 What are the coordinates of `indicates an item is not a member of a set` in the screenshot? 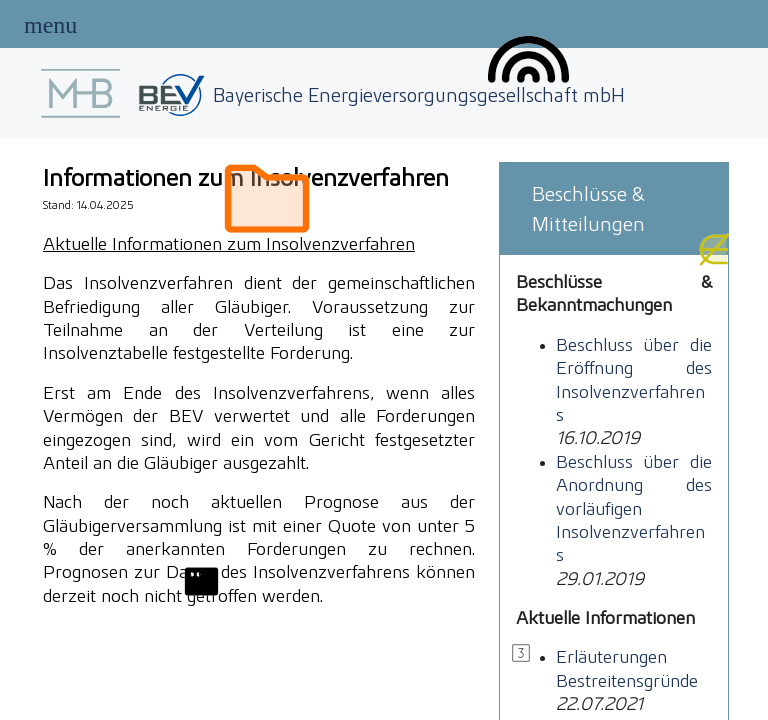 It's located at (714, 249).